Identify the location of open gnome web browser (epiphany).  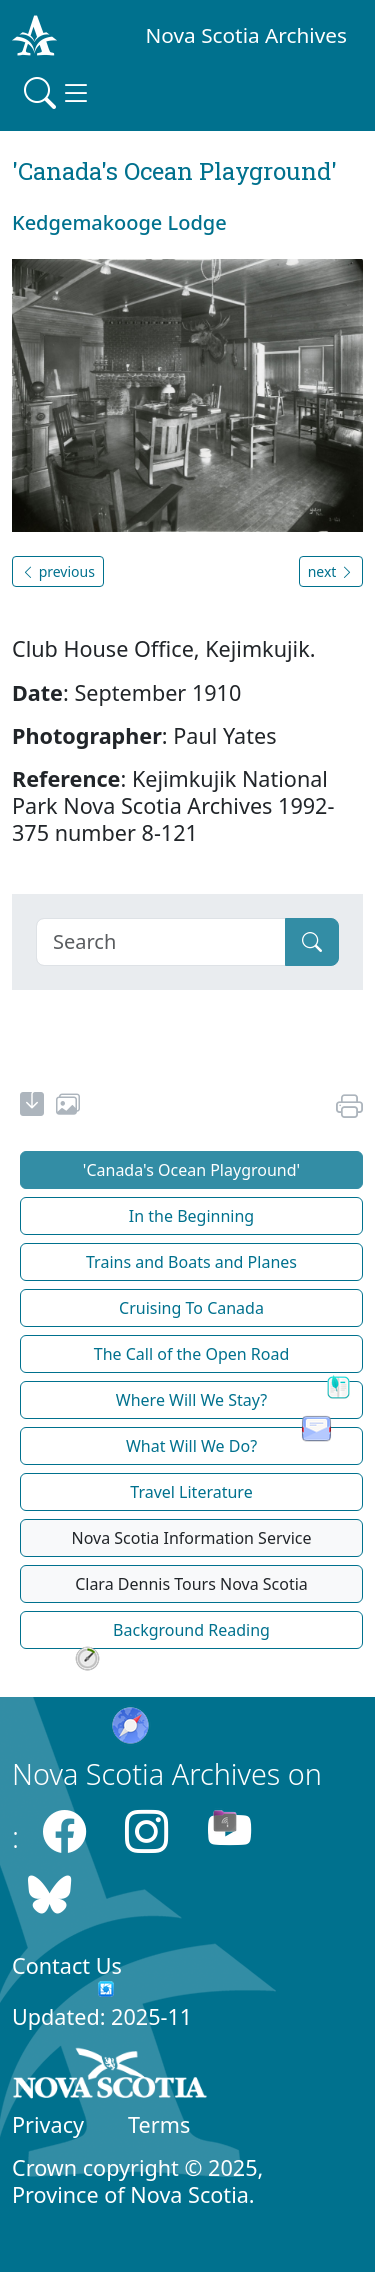
(130, 1725).